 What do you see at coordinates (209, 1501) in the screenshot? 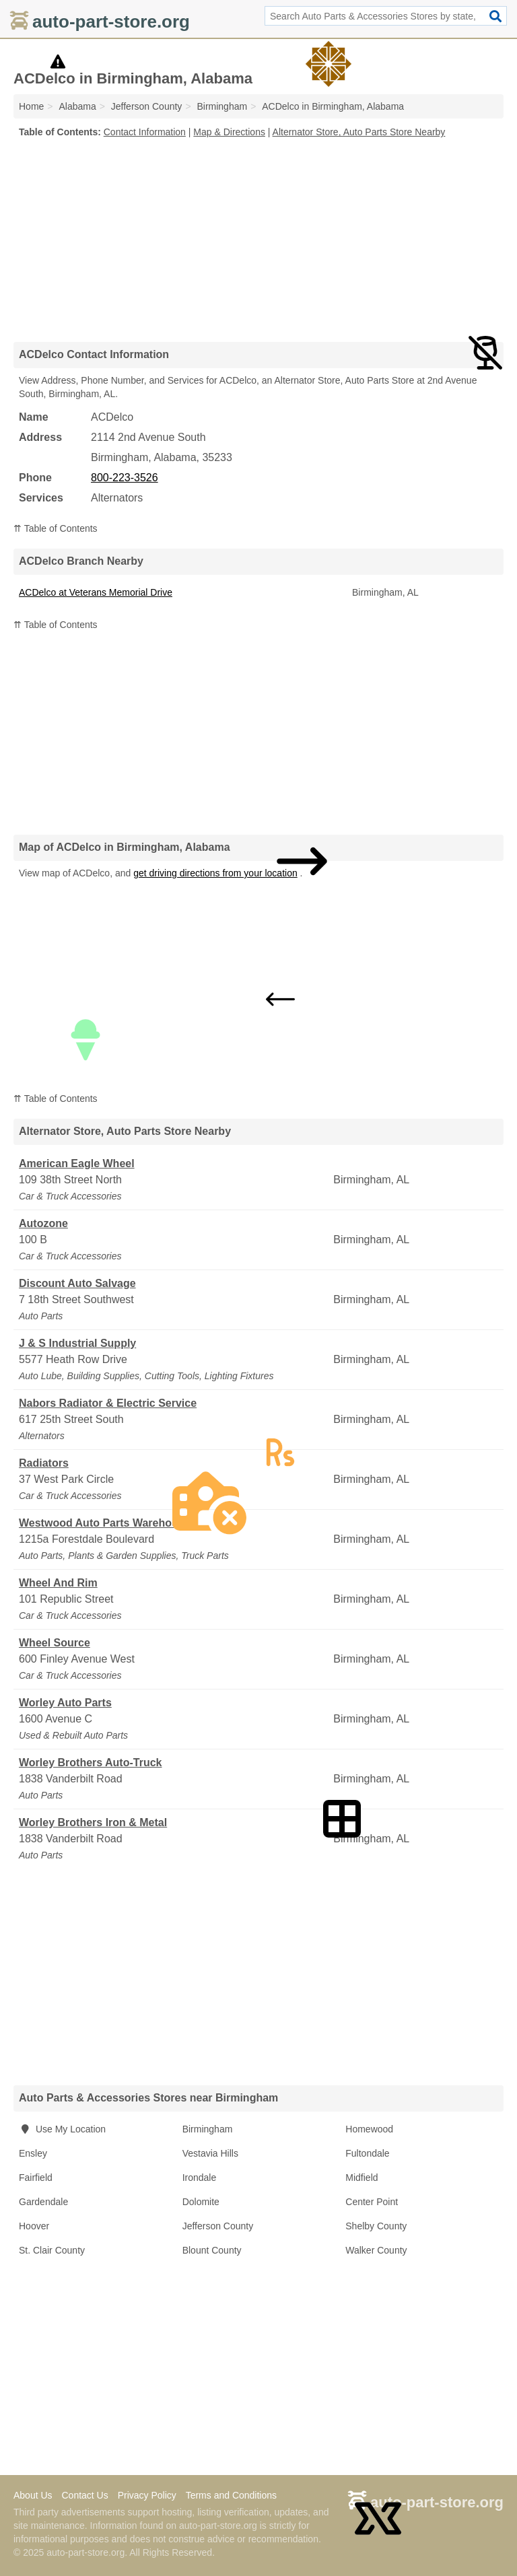
I see `school or educational institution is closed` at bounding box center [209, 1501].